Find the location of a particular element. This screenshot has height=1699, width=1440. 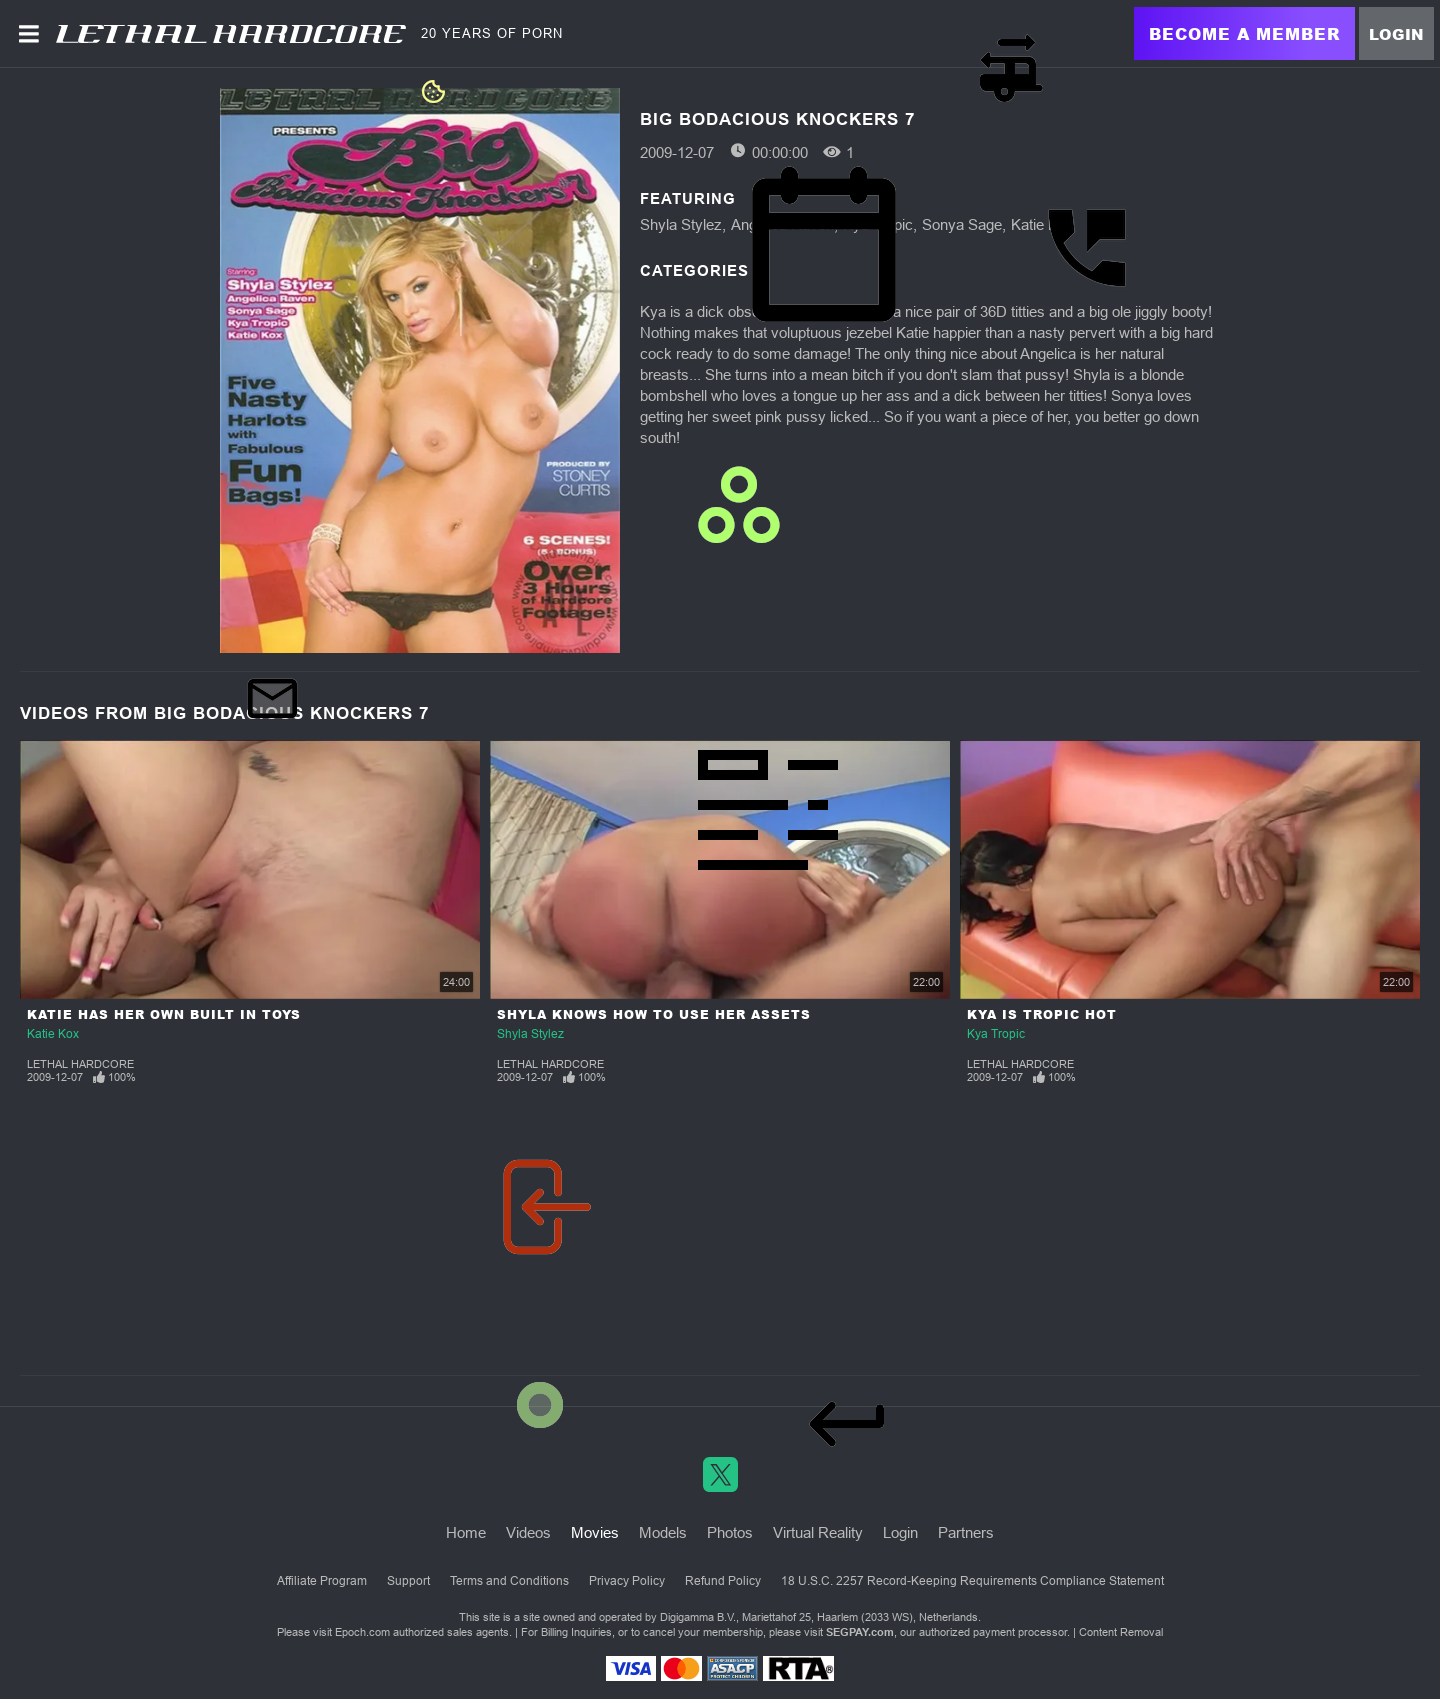

submit or confirm text input is located at coordinates (848, 1424).